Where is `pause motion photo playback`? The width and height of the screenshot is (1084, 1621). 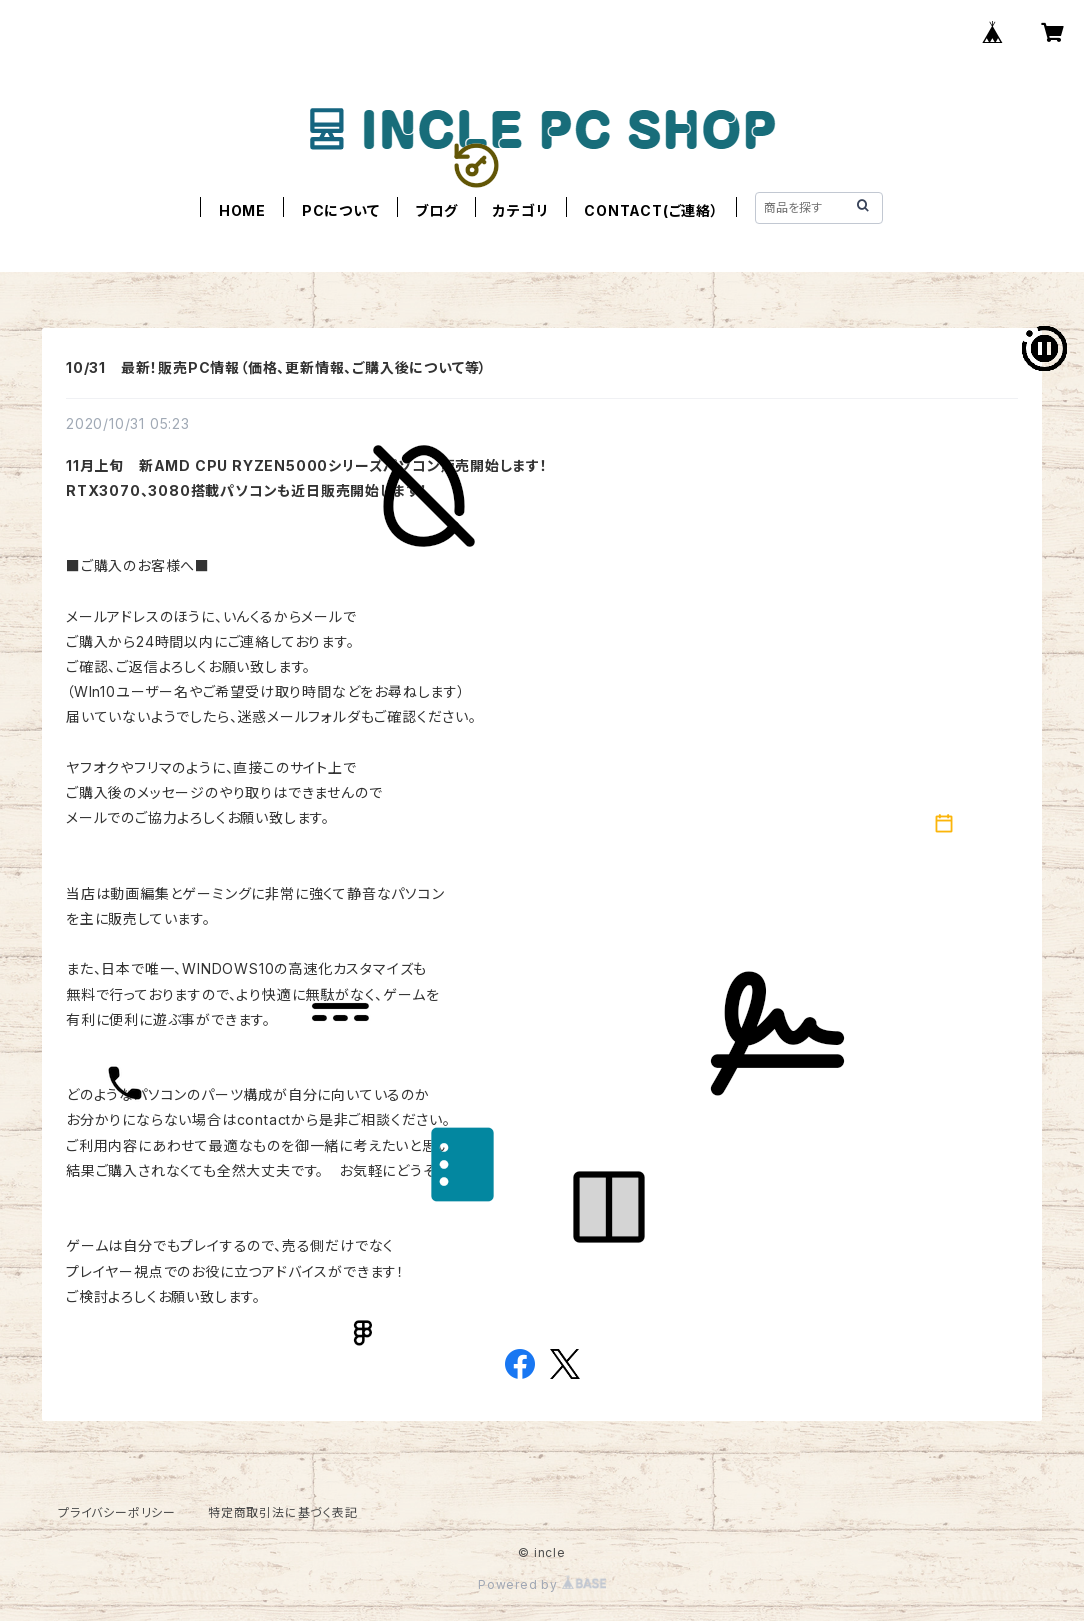
pause motion photo playback is located at coordinates (1044, 348).